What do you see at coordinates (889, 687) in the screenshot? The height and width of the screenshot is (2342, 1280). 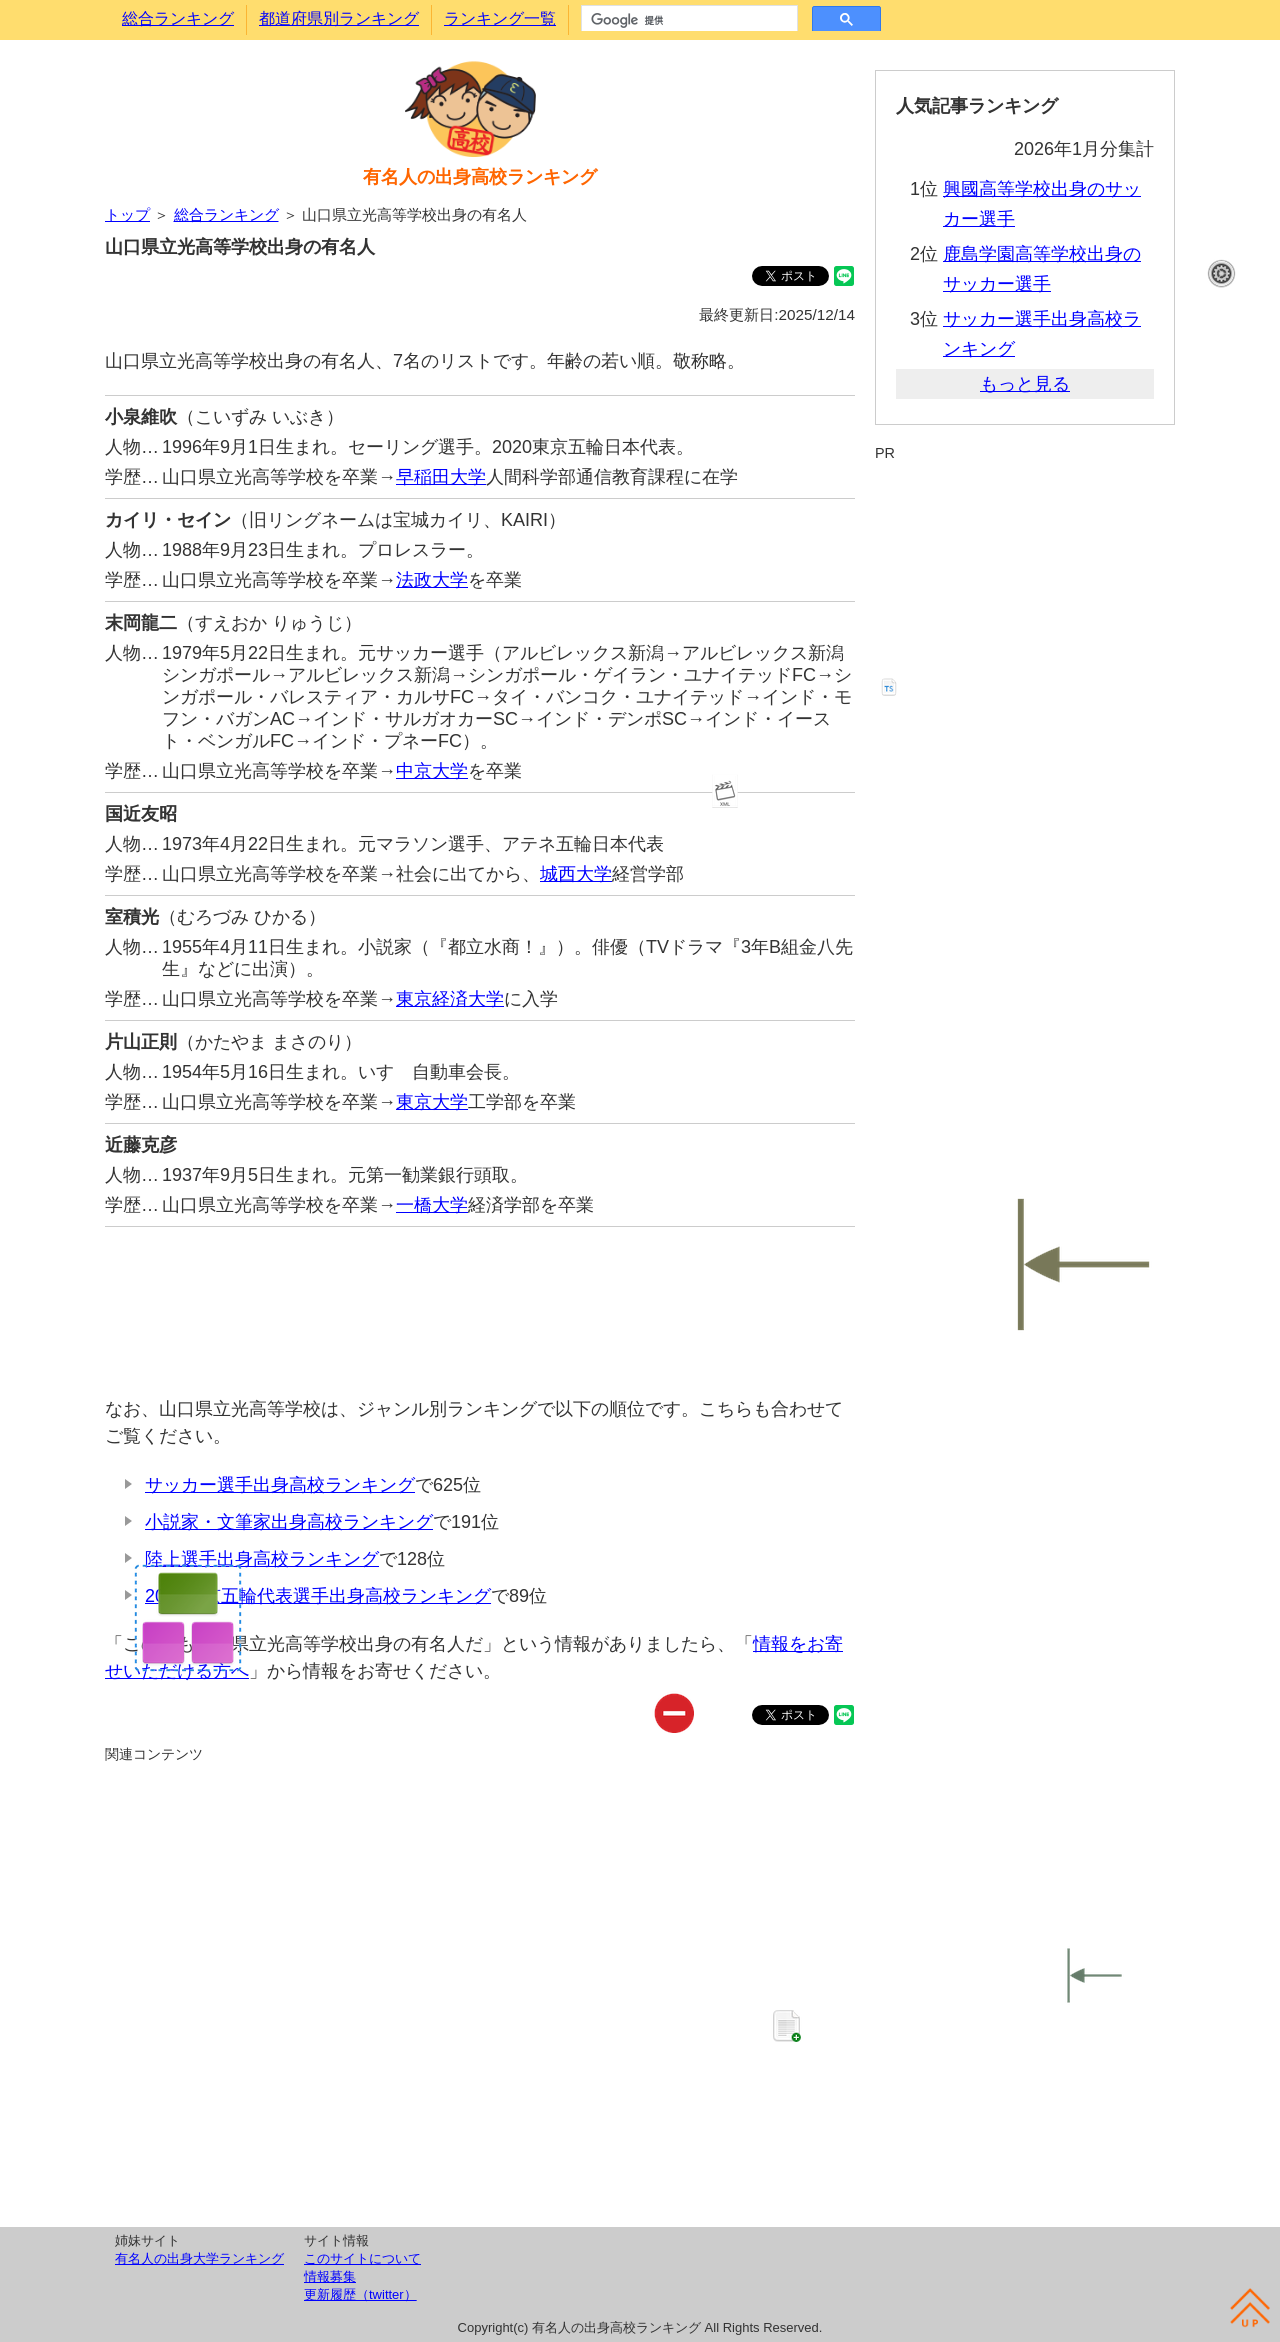 I see `a typescript source file` at bounding box center [889, 687].